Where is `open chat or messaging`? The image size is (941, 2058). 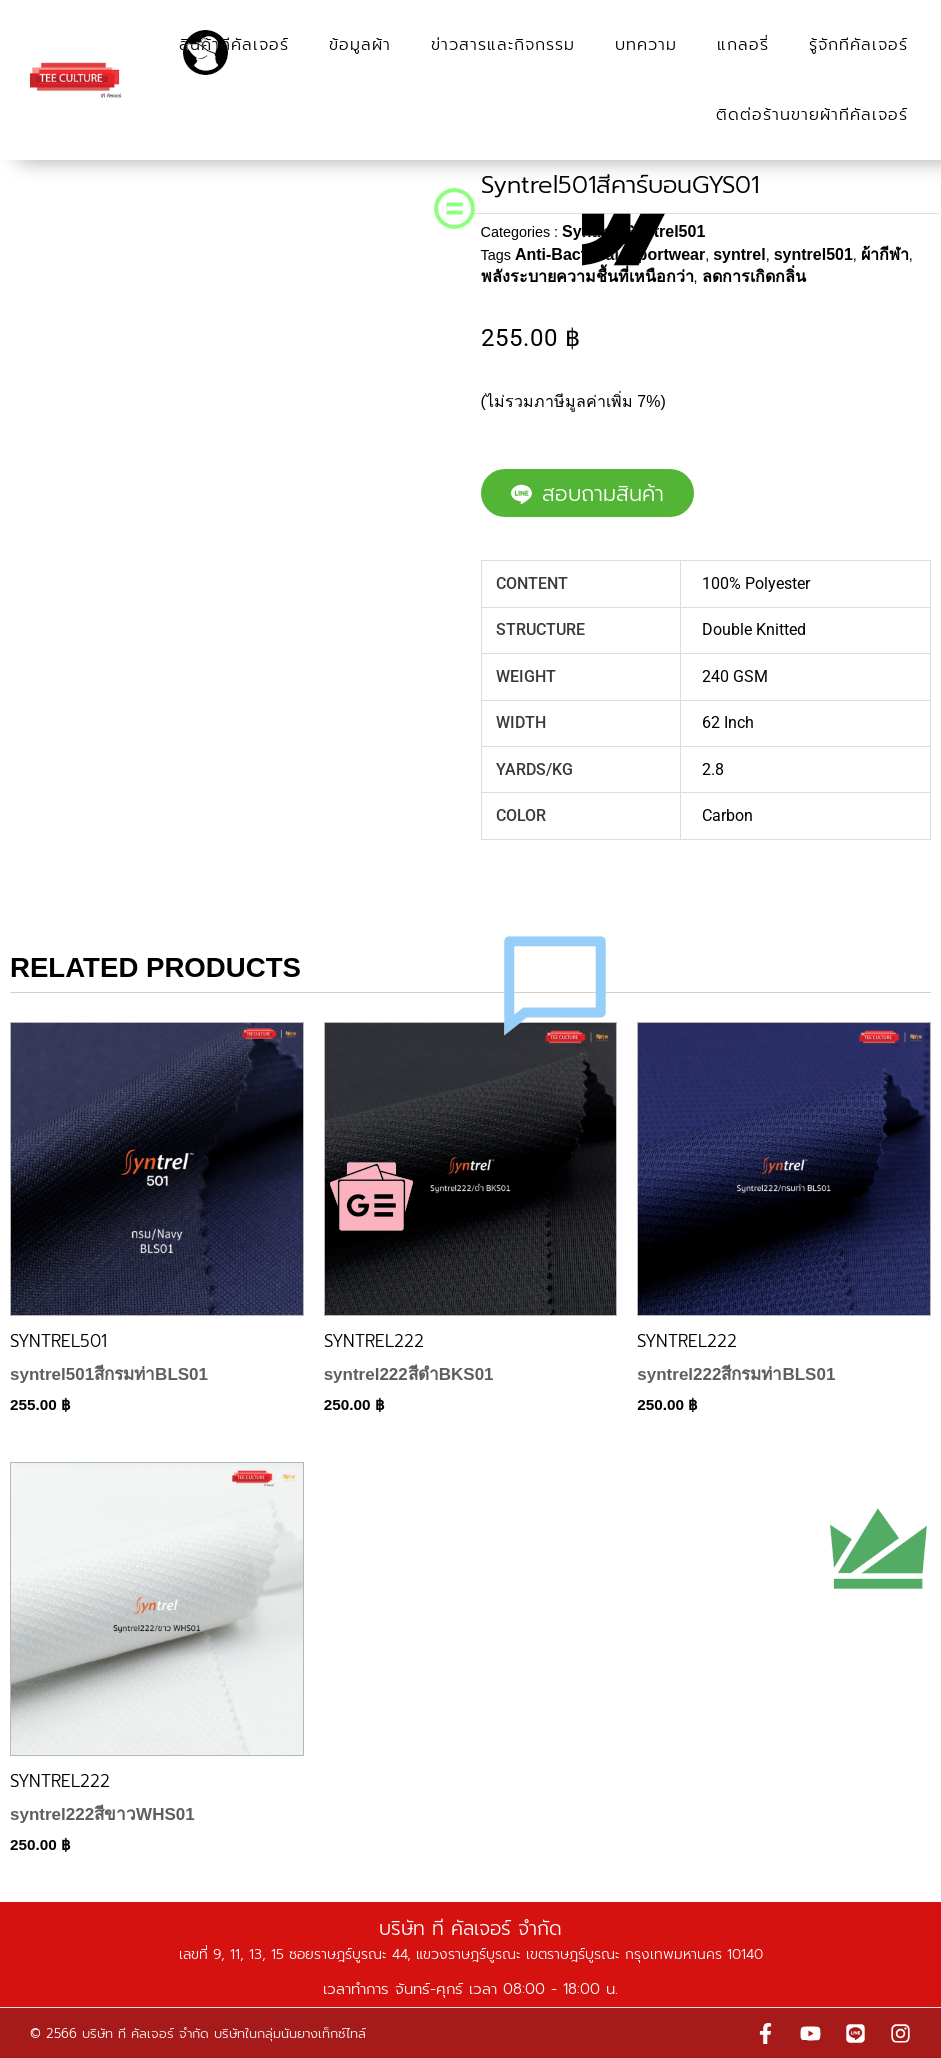
open chat or messaging is located at coordinates (555, 982).